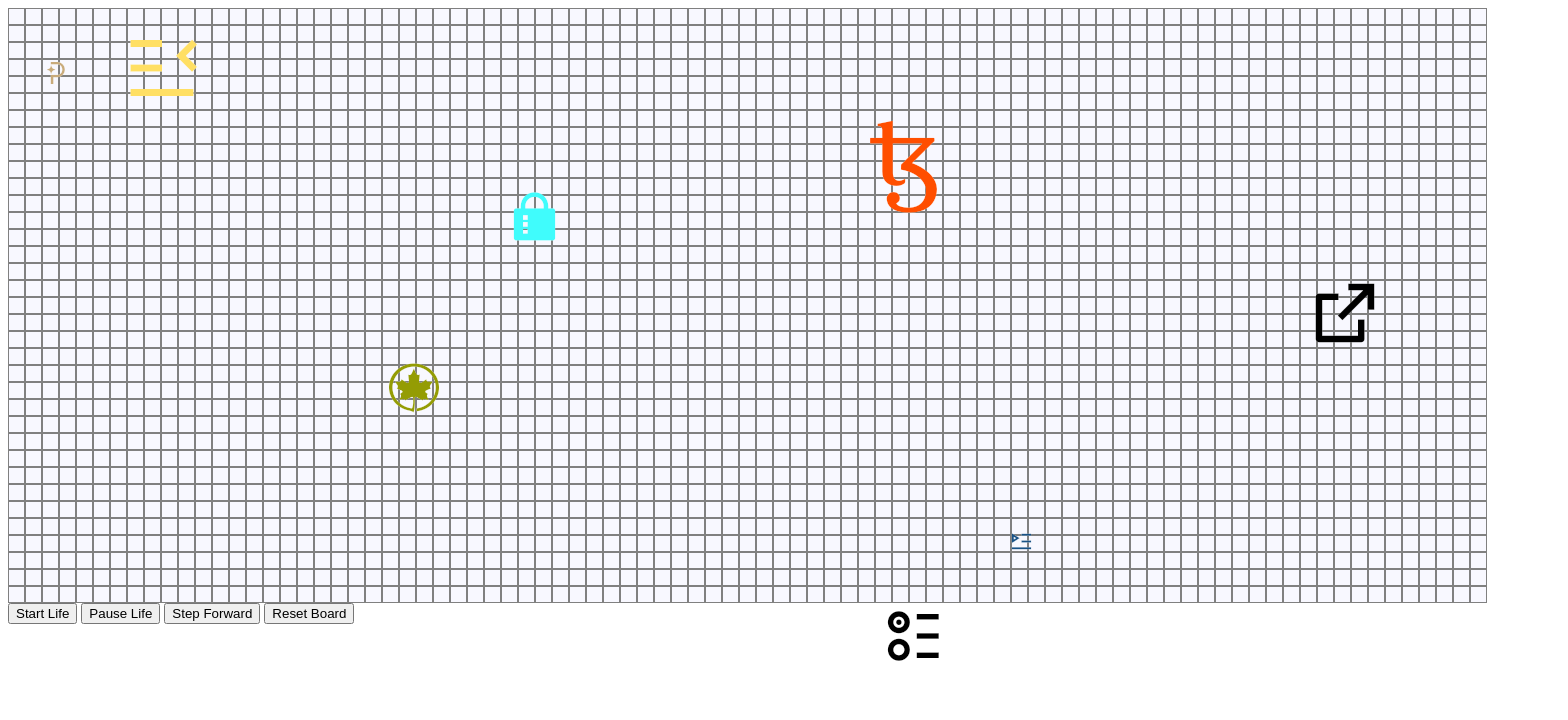 This screenshot has width=1568, height=720. Describe the element at coordinates (1021, 541) in the screenshot. I see `view your playlist` at that location.